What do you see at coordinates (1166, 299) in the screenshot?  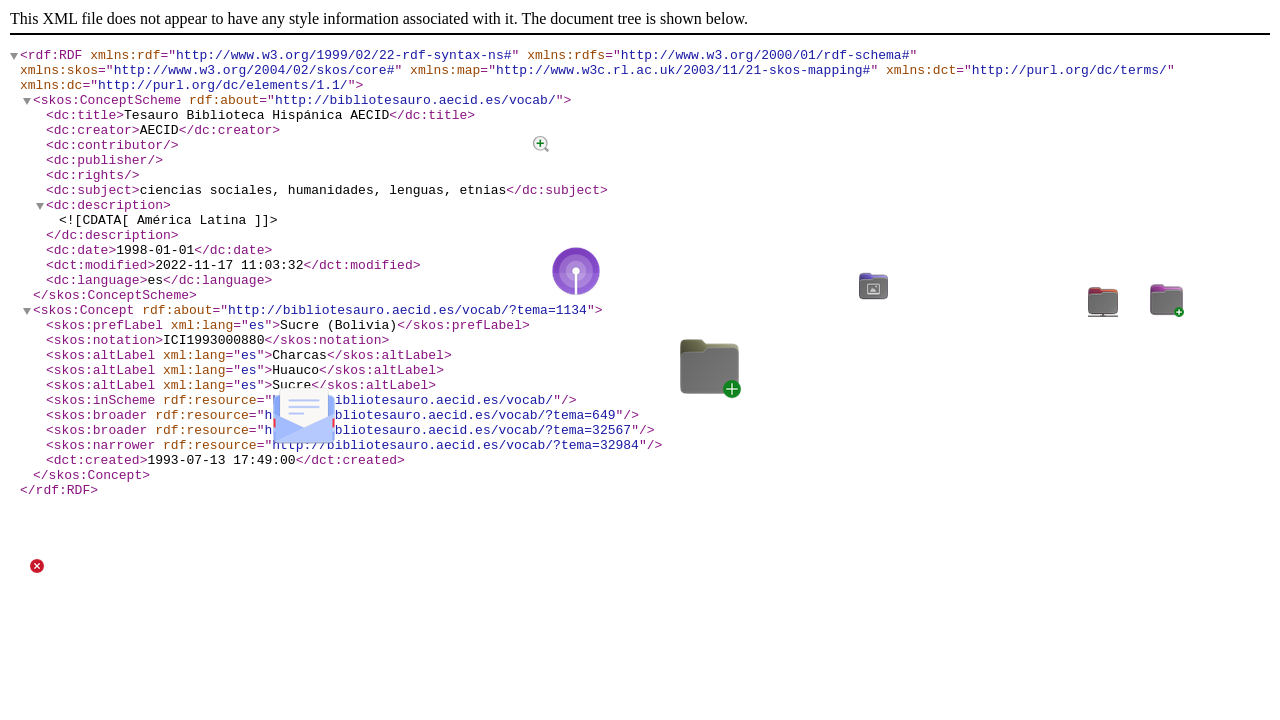 I see `create a new folder` at bounding box center [1166, 299].